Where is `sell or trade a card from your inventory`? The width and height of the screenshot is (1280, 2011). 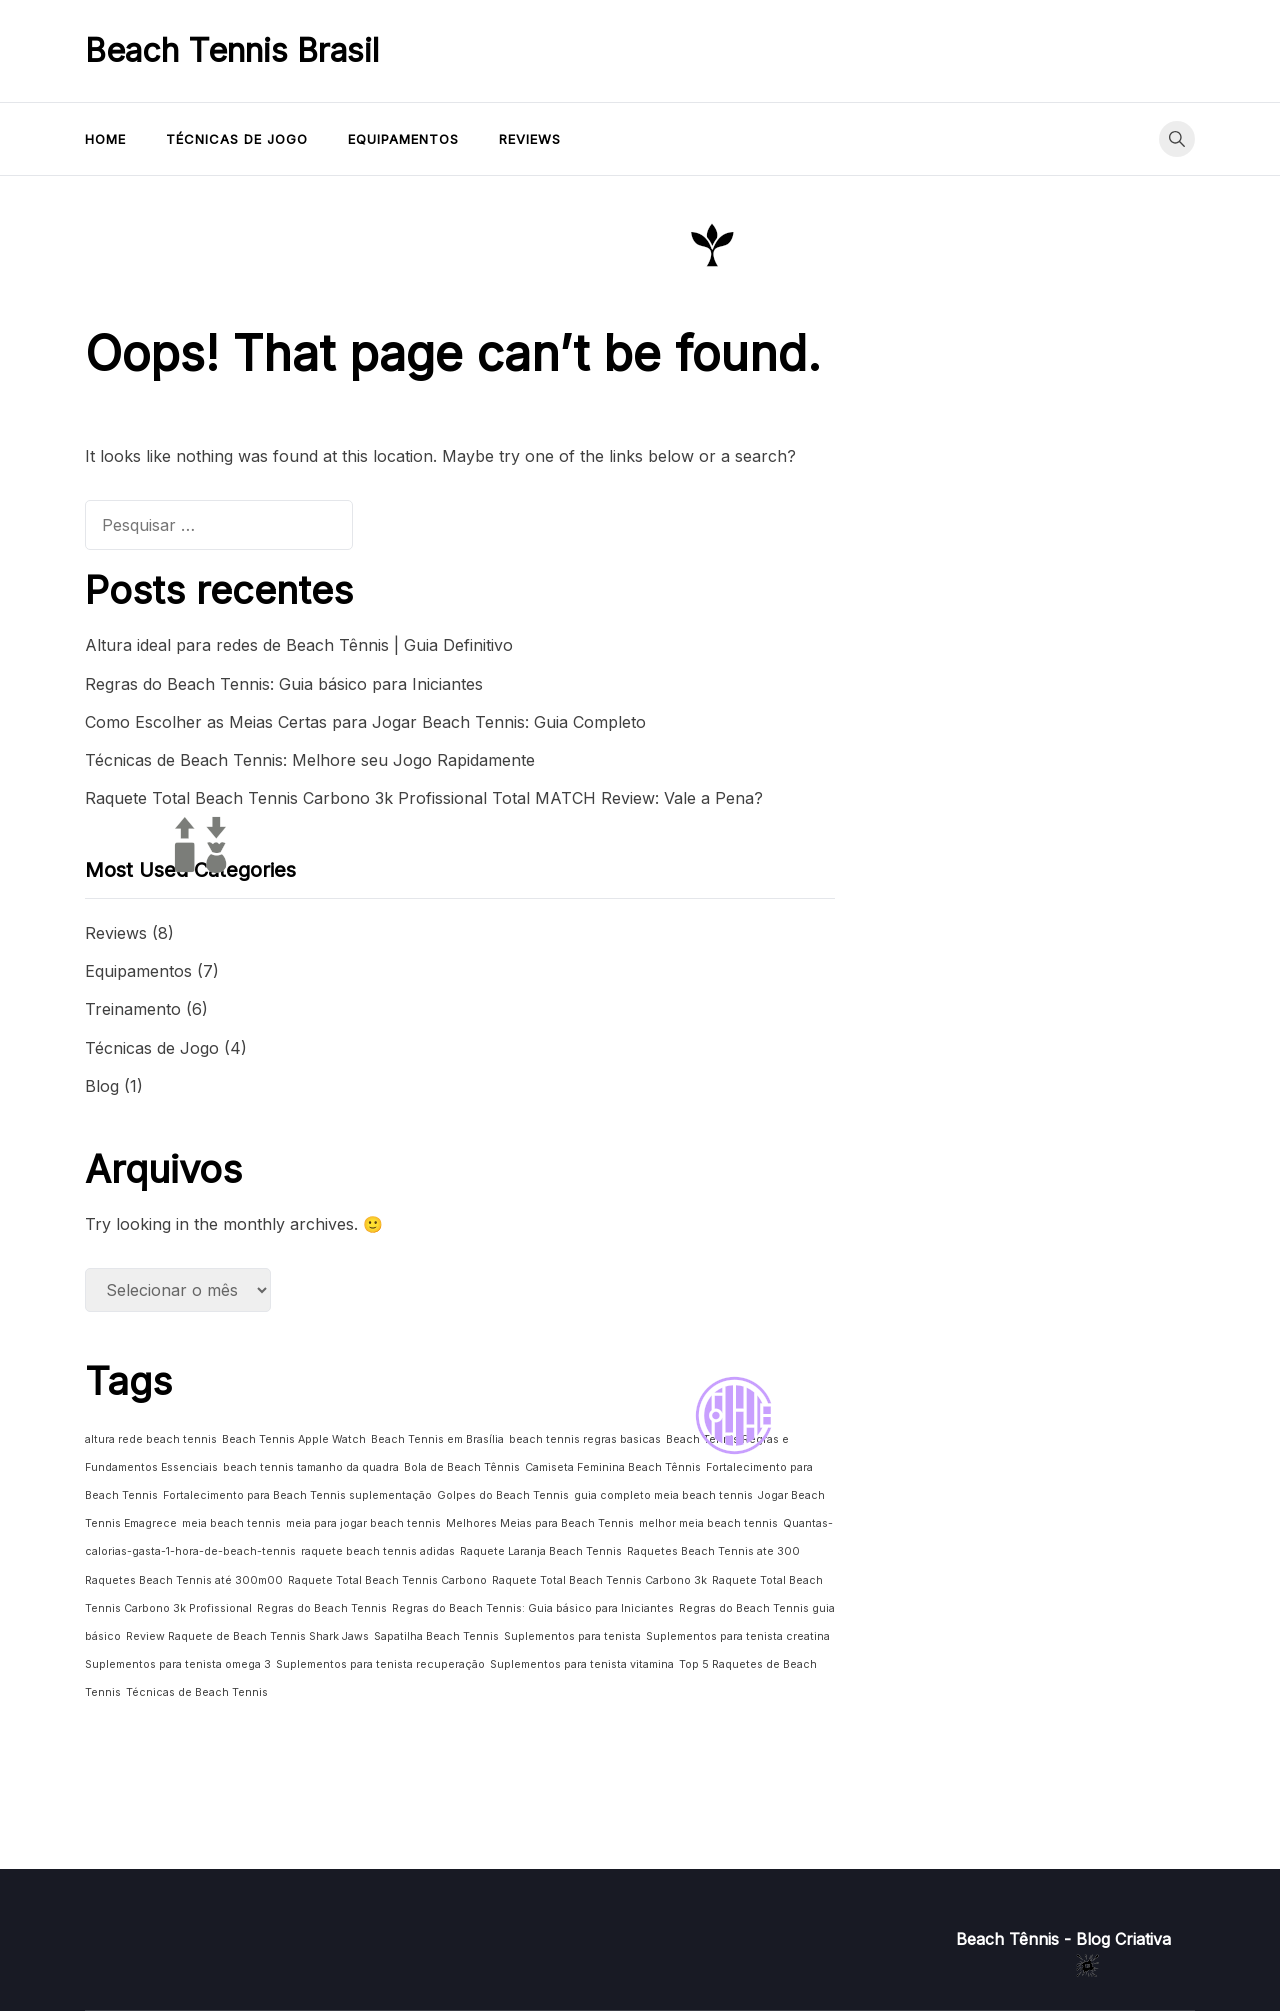 sell or trade a card from your inventory is located at coordinates (200, 844).